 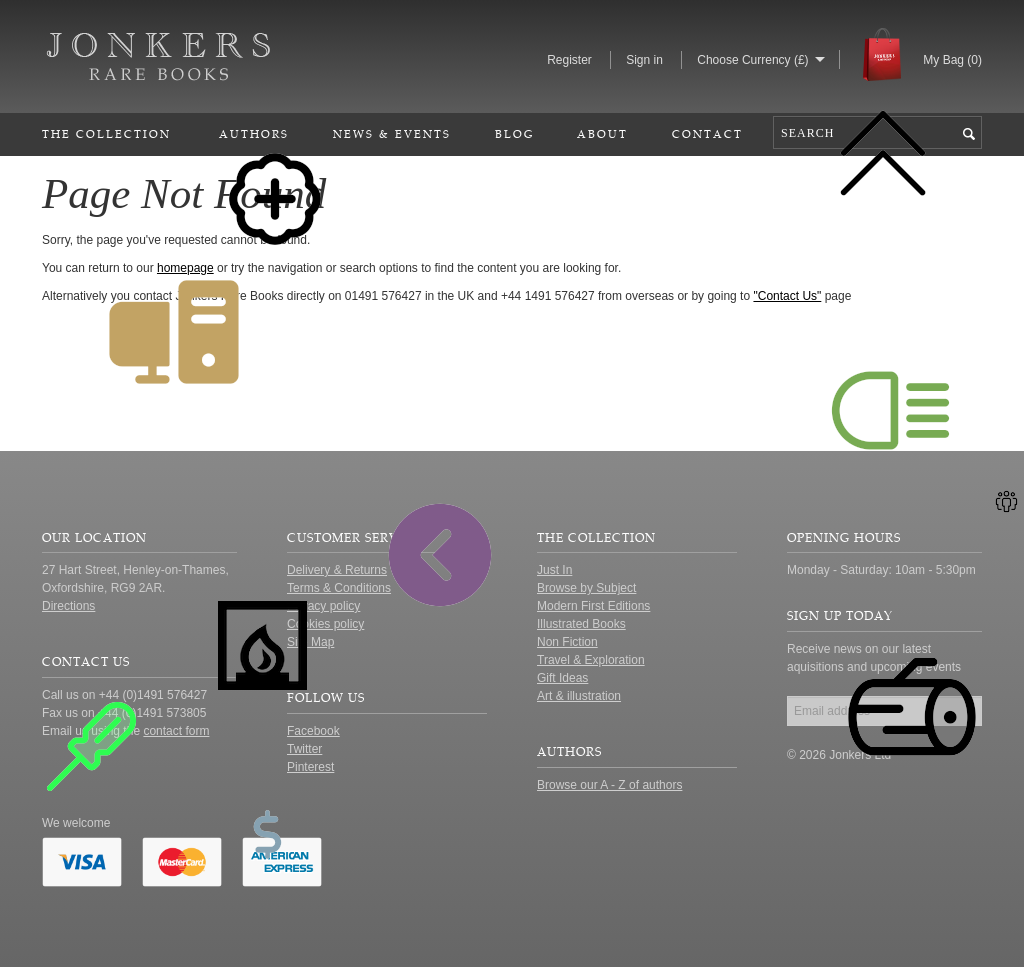 I want to click on view pricing or payment options, so click(x=267, y=834).